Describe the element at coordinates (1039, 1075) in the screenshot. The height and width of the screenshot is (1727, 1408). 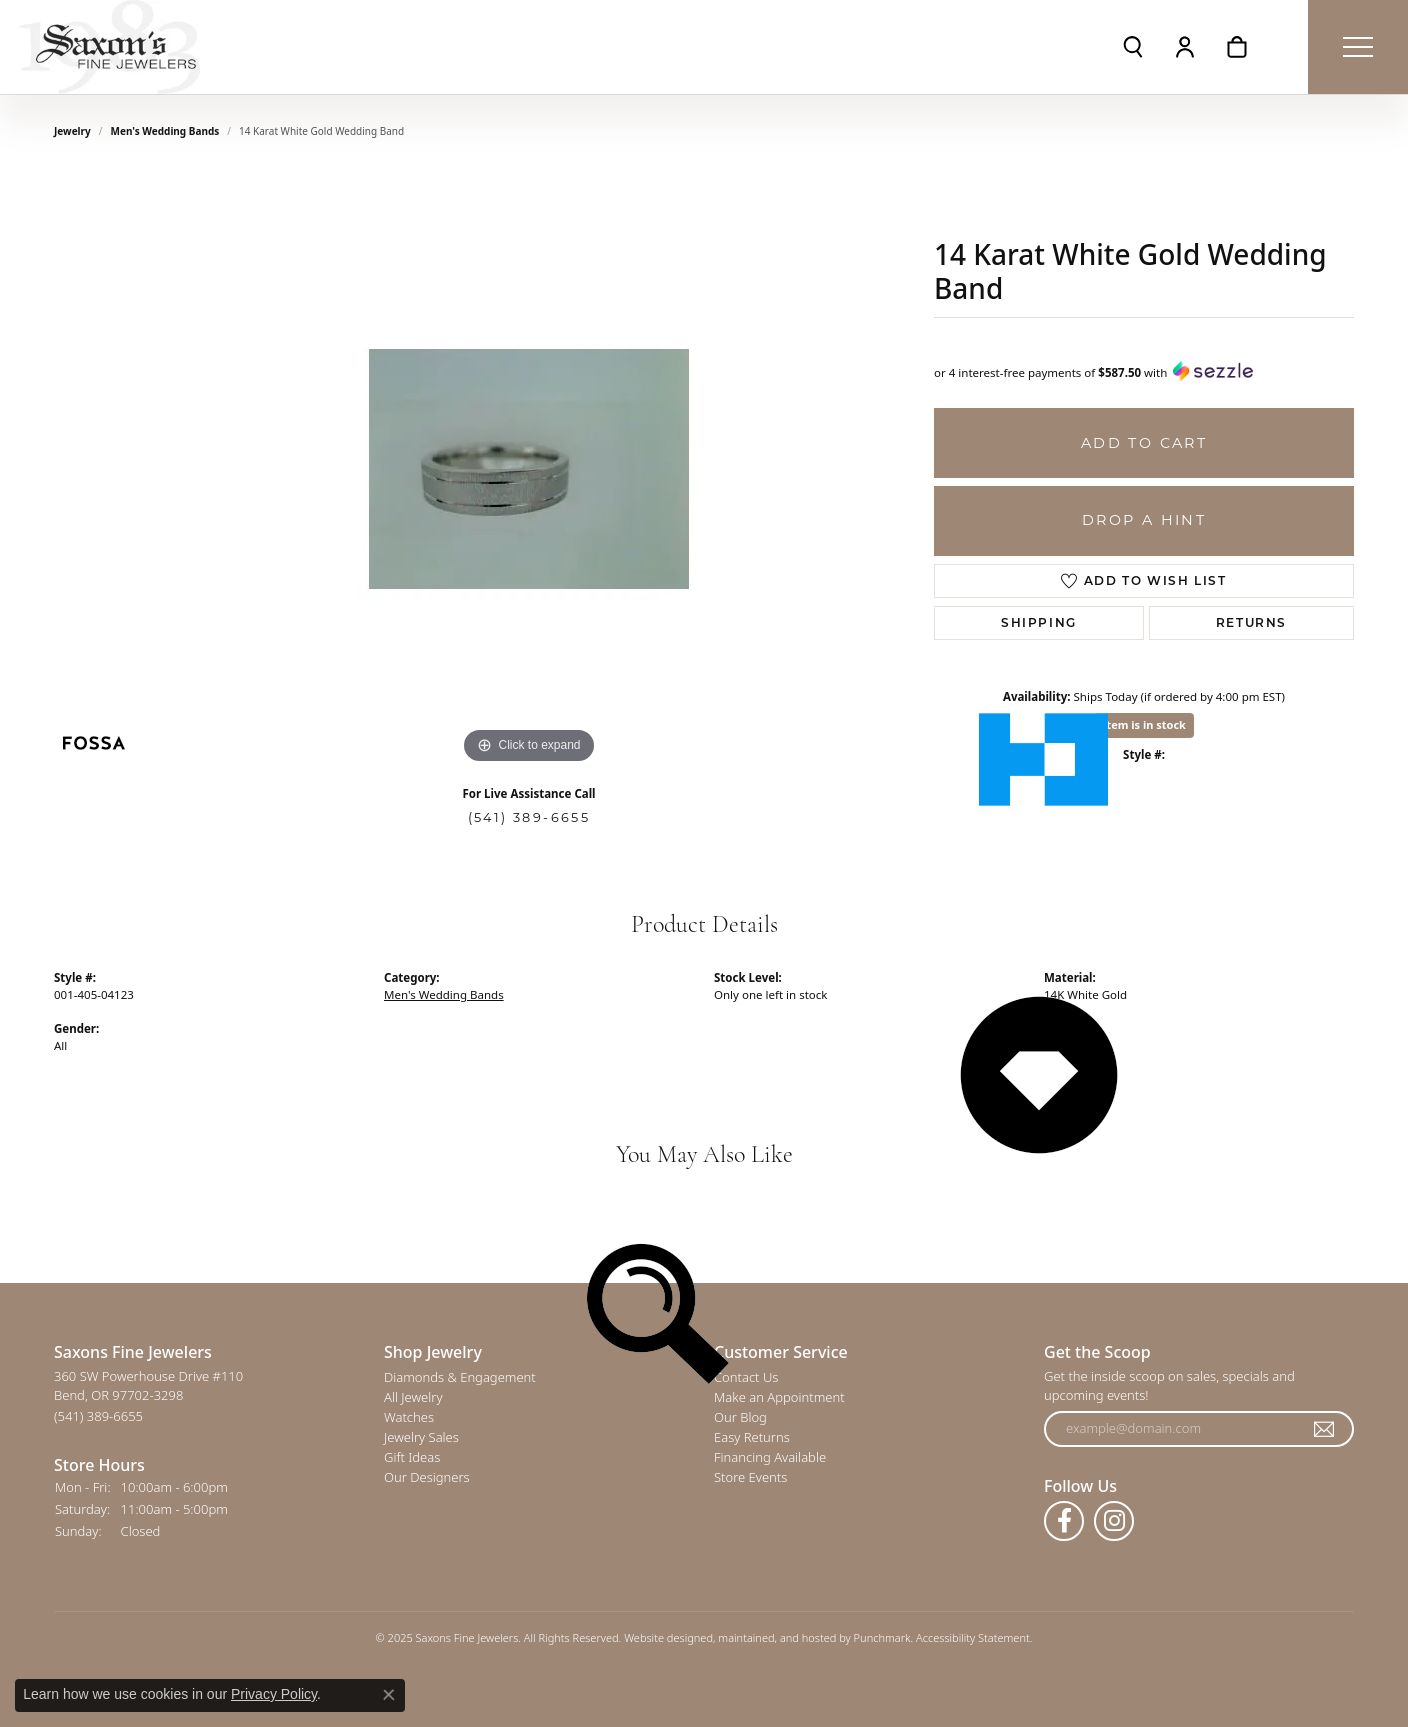
I see `copper cryptocurrency logo` at that location.